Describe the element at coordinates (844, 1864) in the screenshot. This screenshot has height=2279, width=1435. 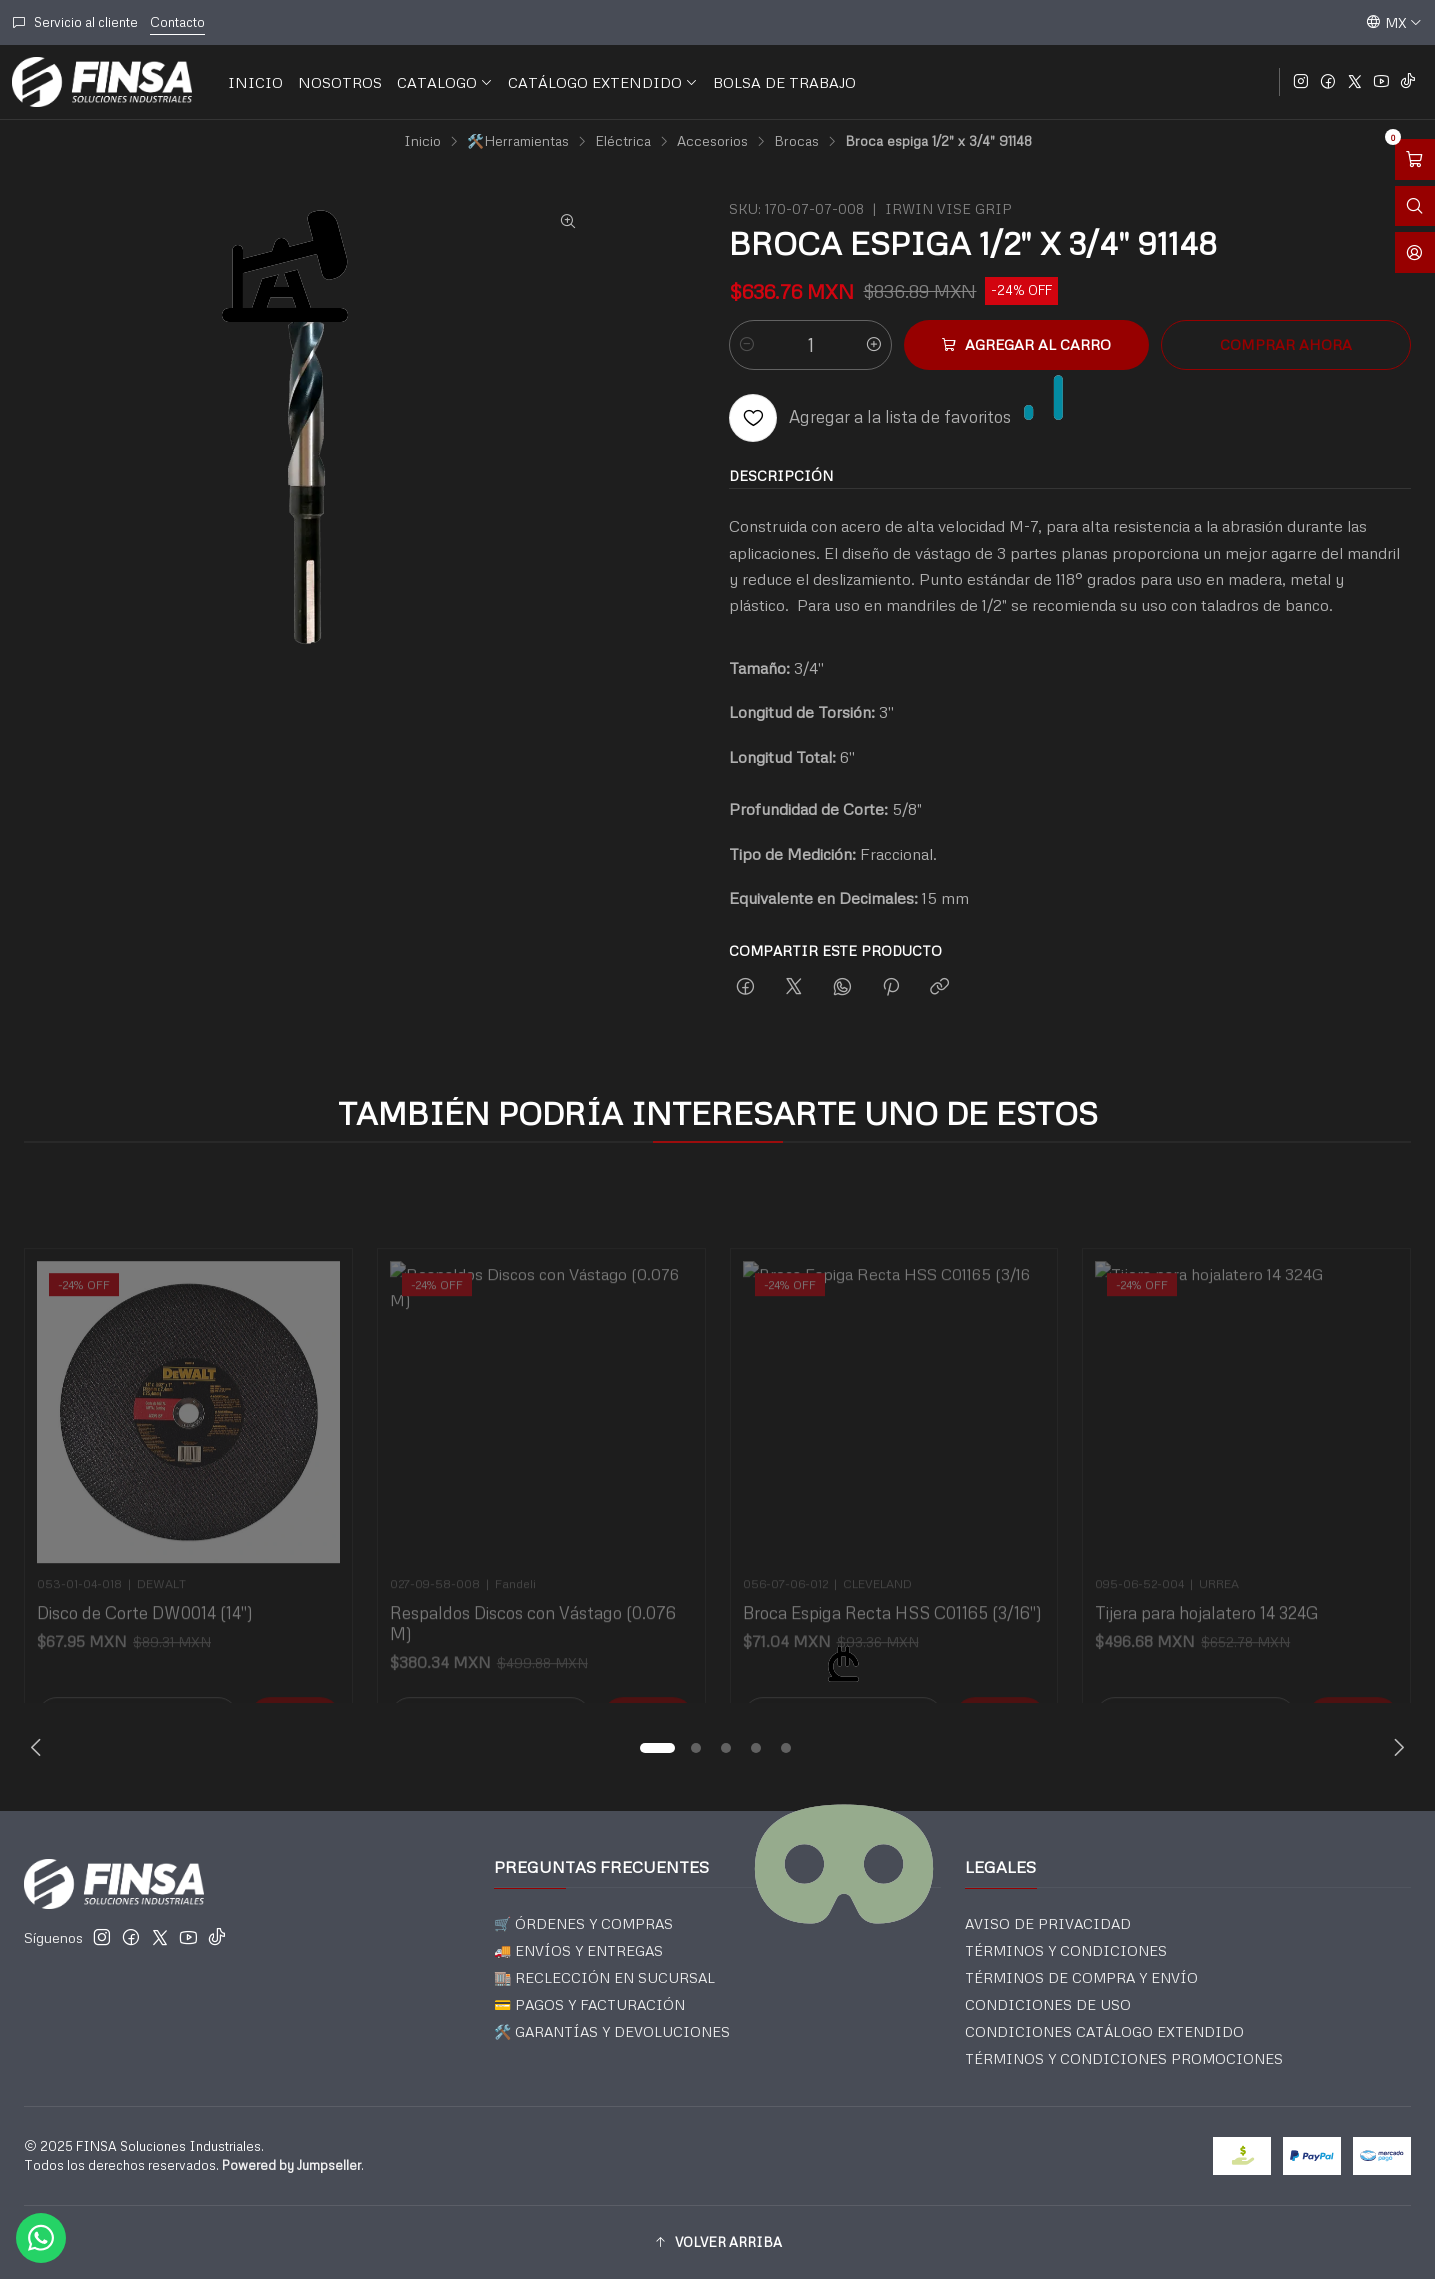
I see `enable incognito or private browsing mode` at that location.